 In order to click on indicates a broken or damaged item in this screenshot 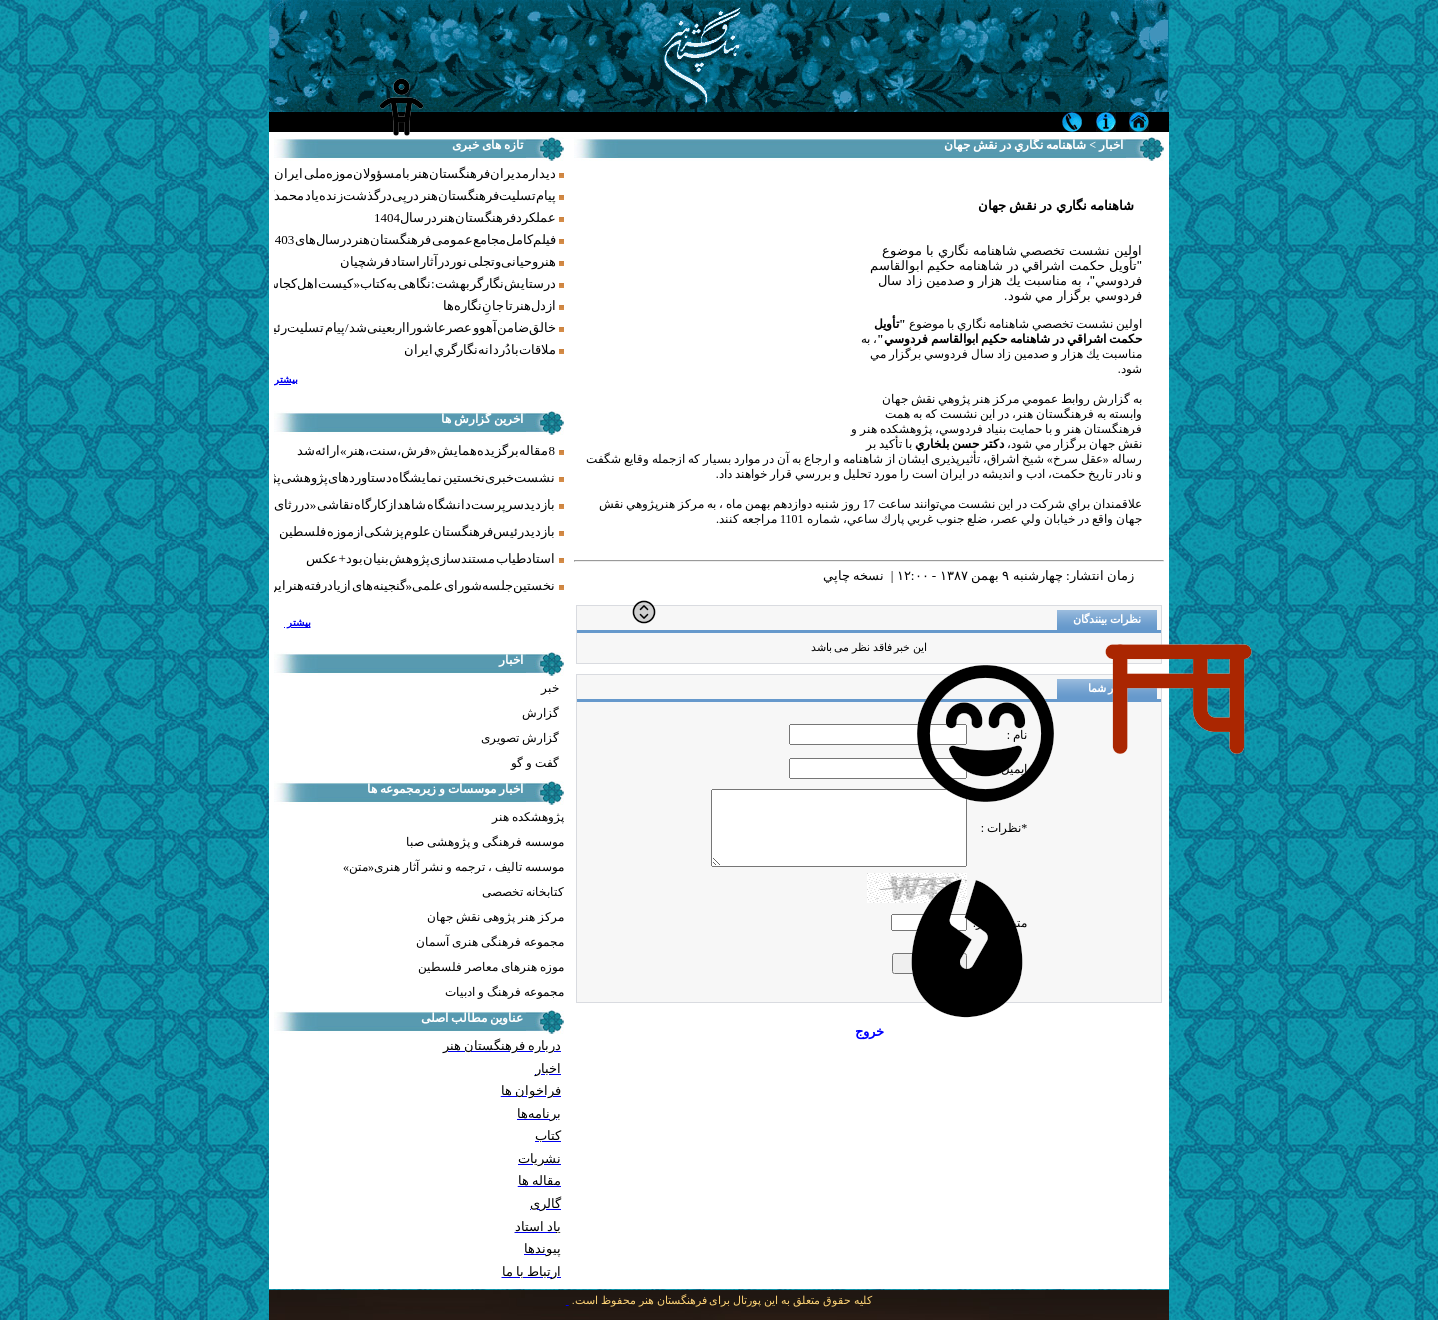, I will do `click(967, 948)`.